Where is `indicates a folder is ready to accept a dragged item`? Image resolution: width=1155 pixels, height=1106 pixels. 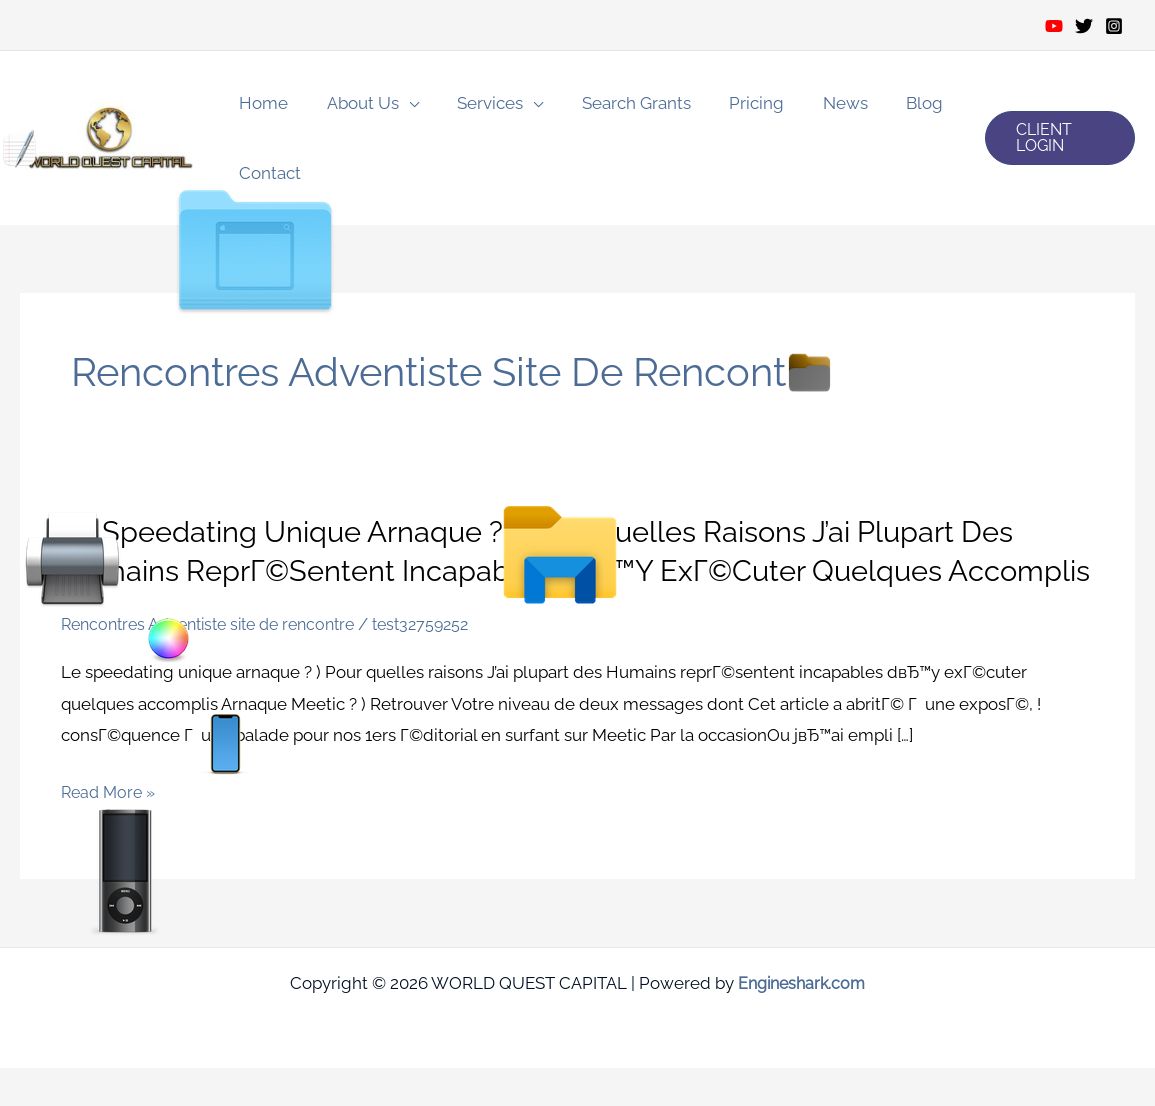 indicates a folder is ready to accept a dragged item is located at coordinates (809, 372).